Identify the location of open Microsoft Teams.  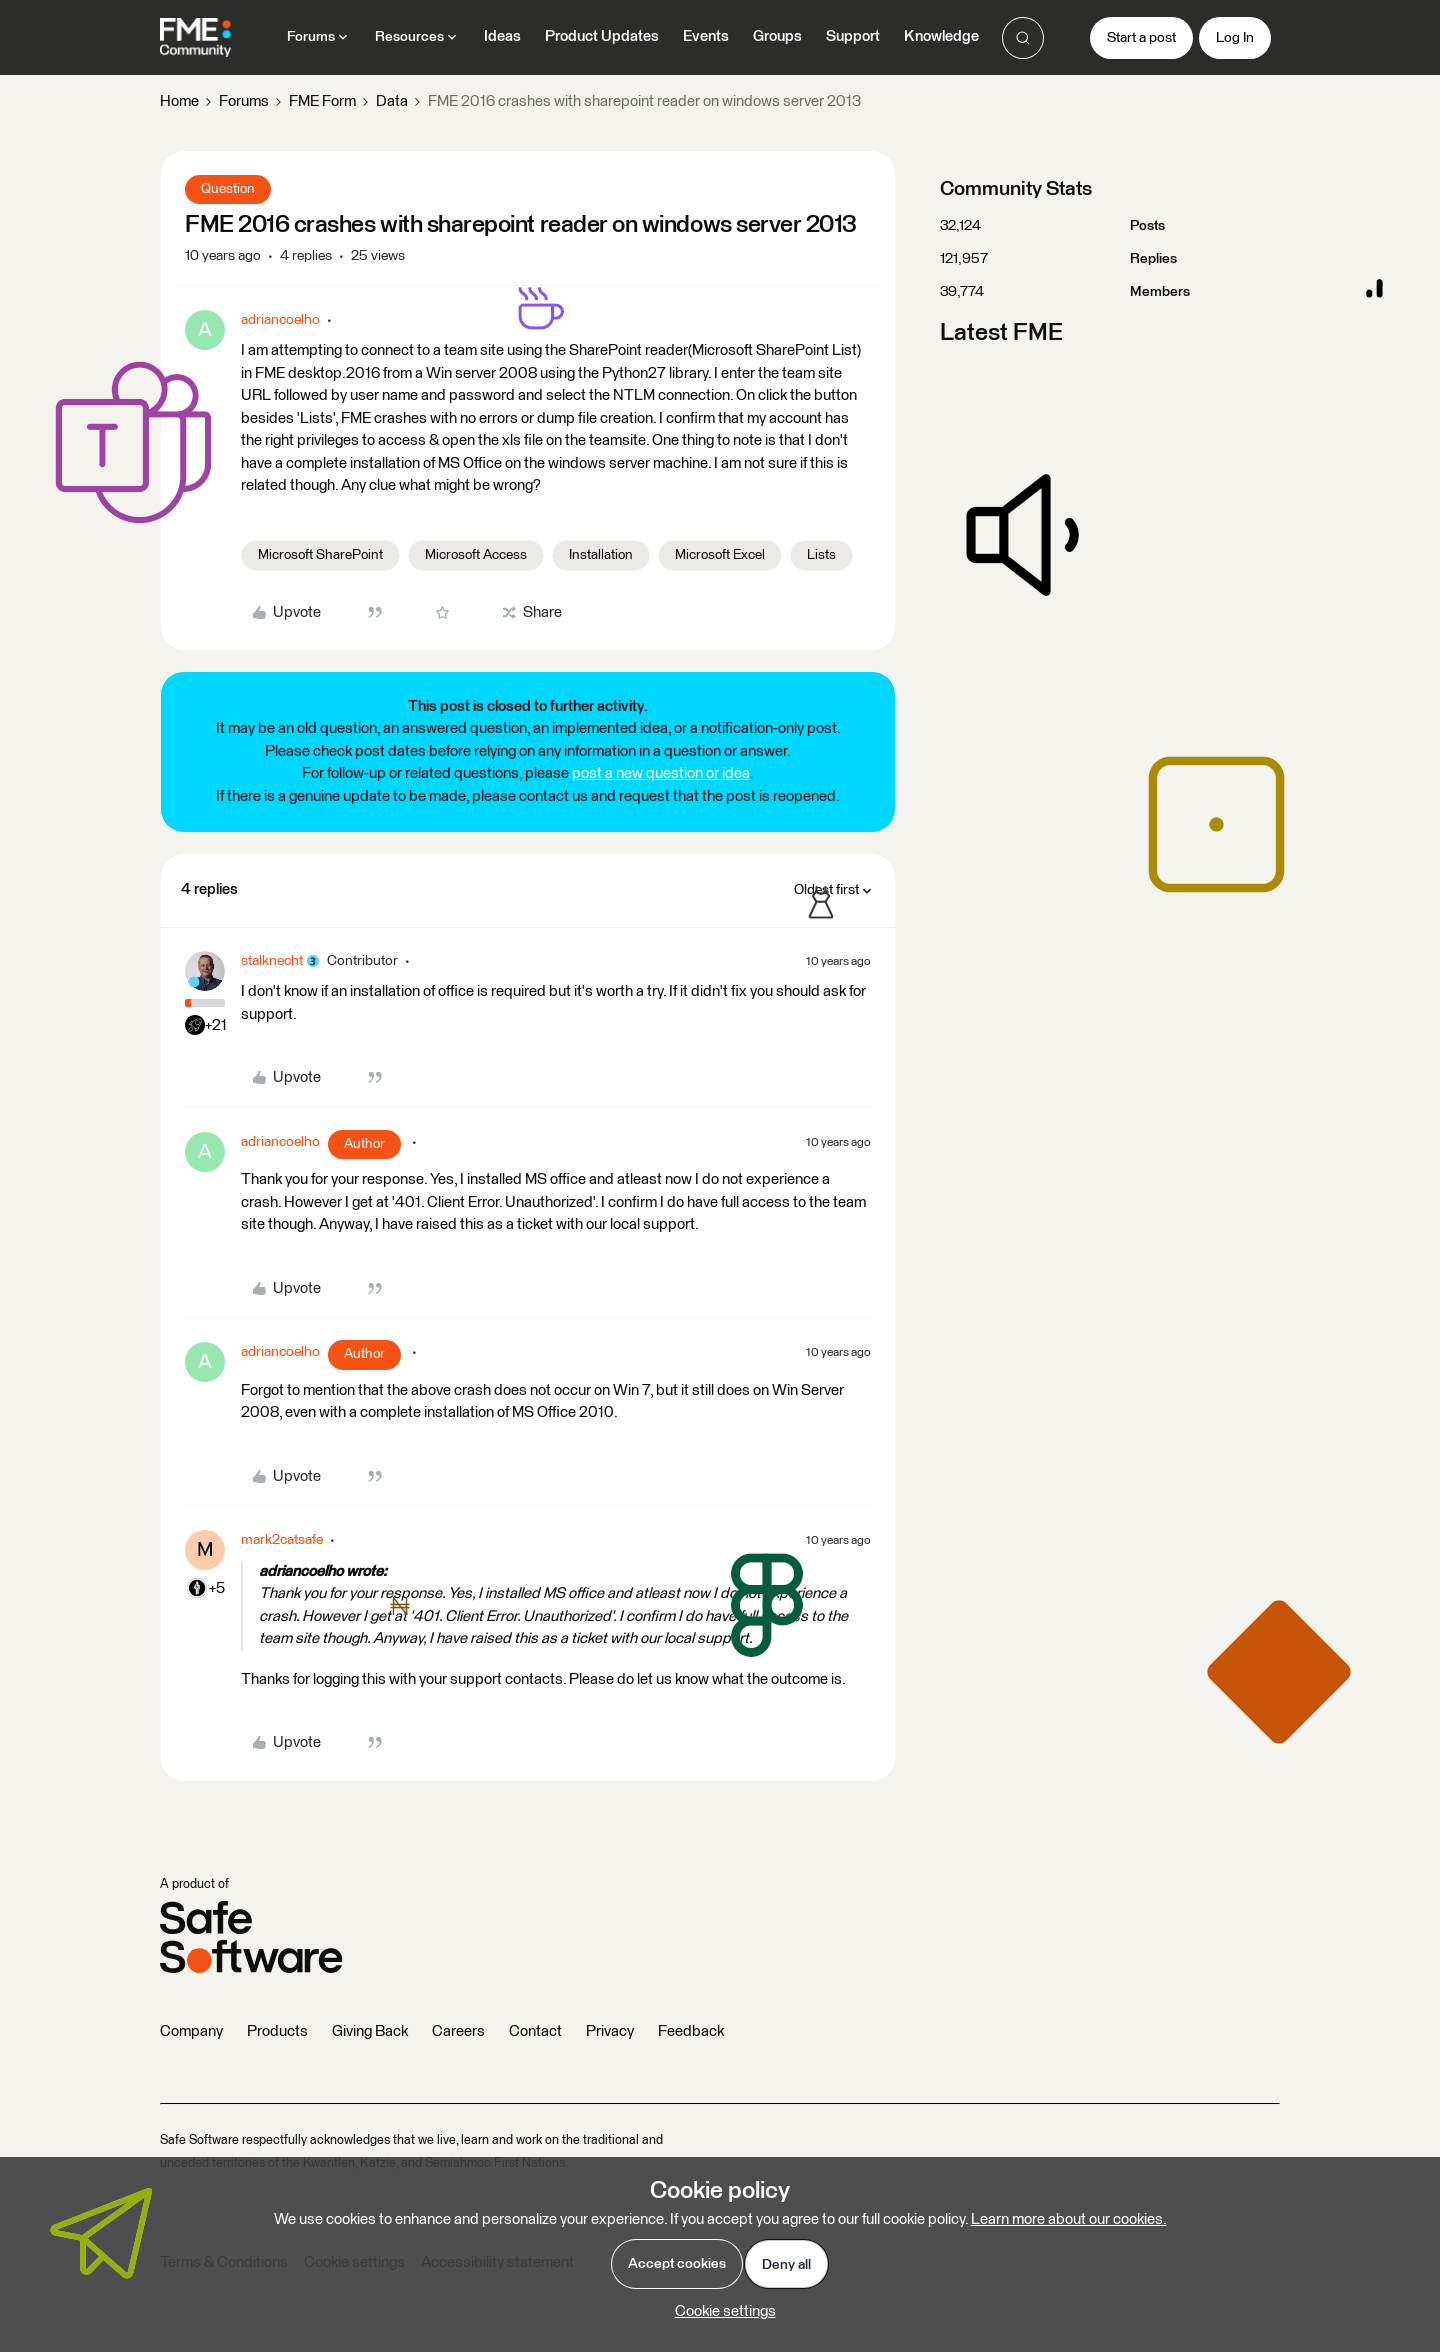
(133, 445).